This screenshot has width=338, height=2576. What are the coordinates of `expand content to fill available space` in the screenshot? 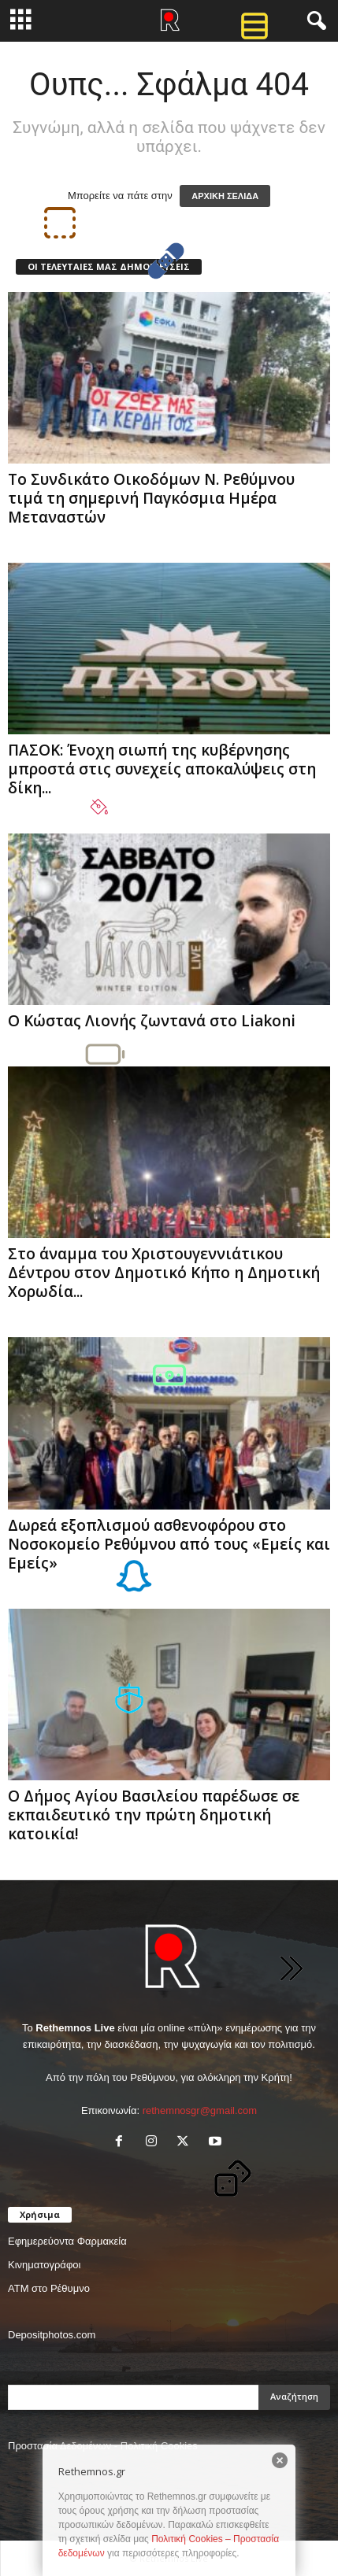 It's located at (60, 223).